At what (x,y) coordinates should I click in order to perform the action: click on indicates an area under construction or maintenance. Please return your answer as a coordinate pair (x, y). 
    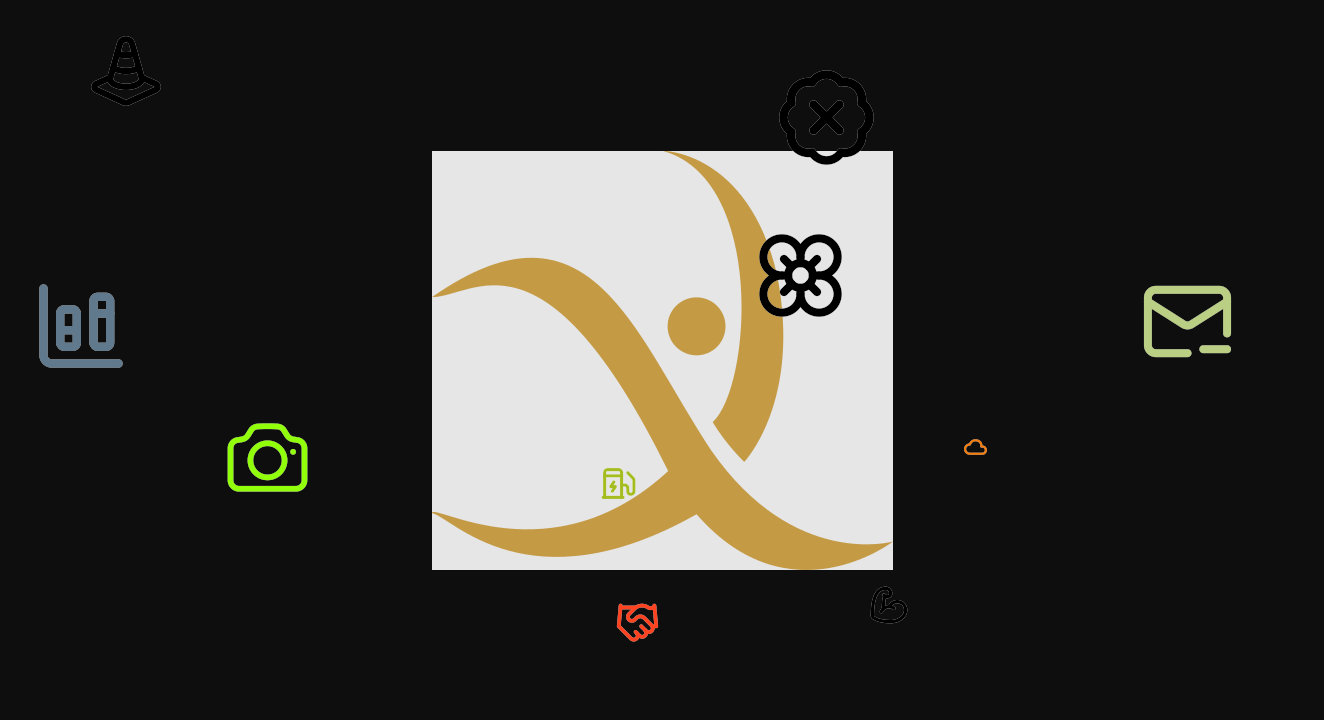
    Looking at the image, I should click on (126, 71).